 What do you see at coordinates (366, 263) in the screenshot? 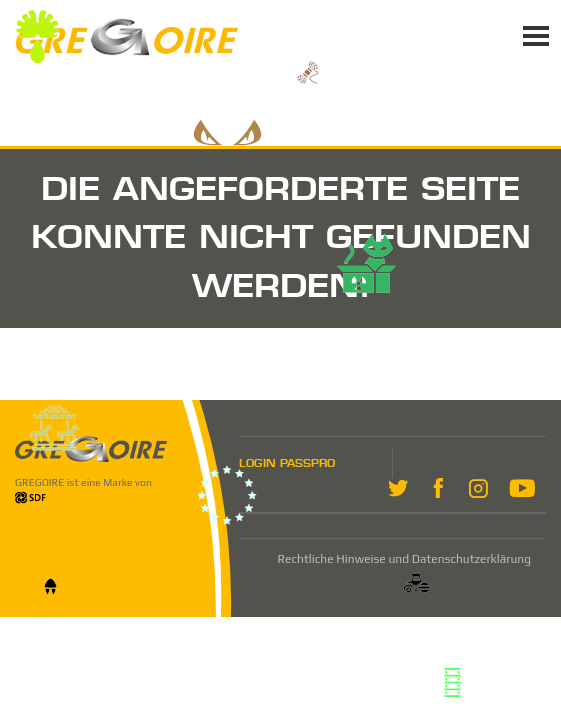
I see `indicates a quantum state where the outcome is alive/positive` at bounding box center [366, 263].